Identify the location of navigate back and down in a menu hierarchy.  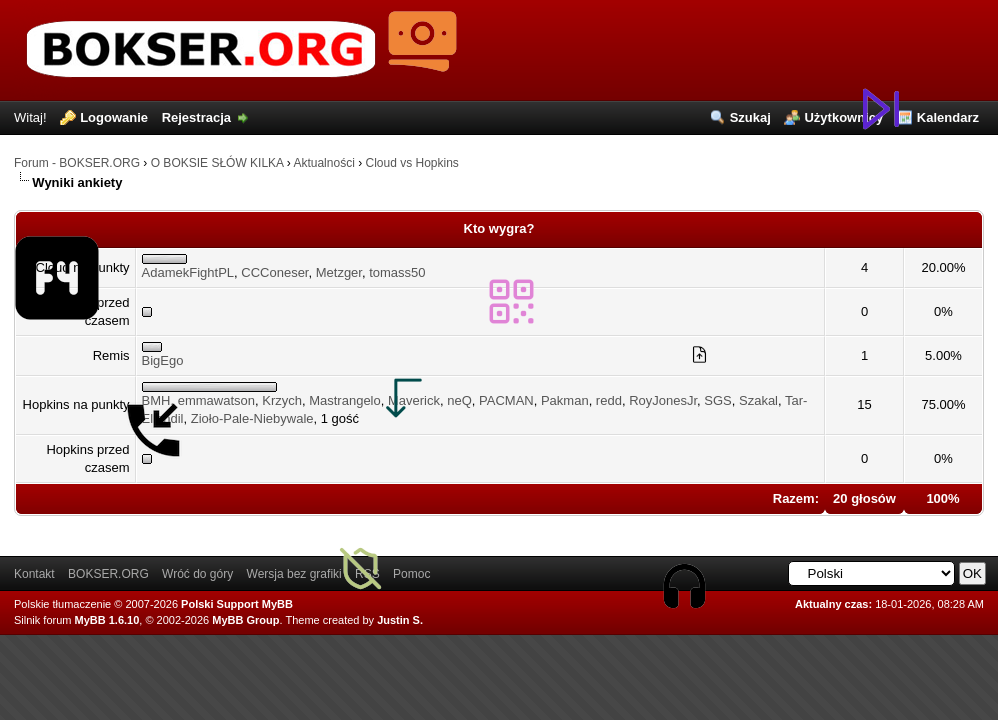
(404, 398).